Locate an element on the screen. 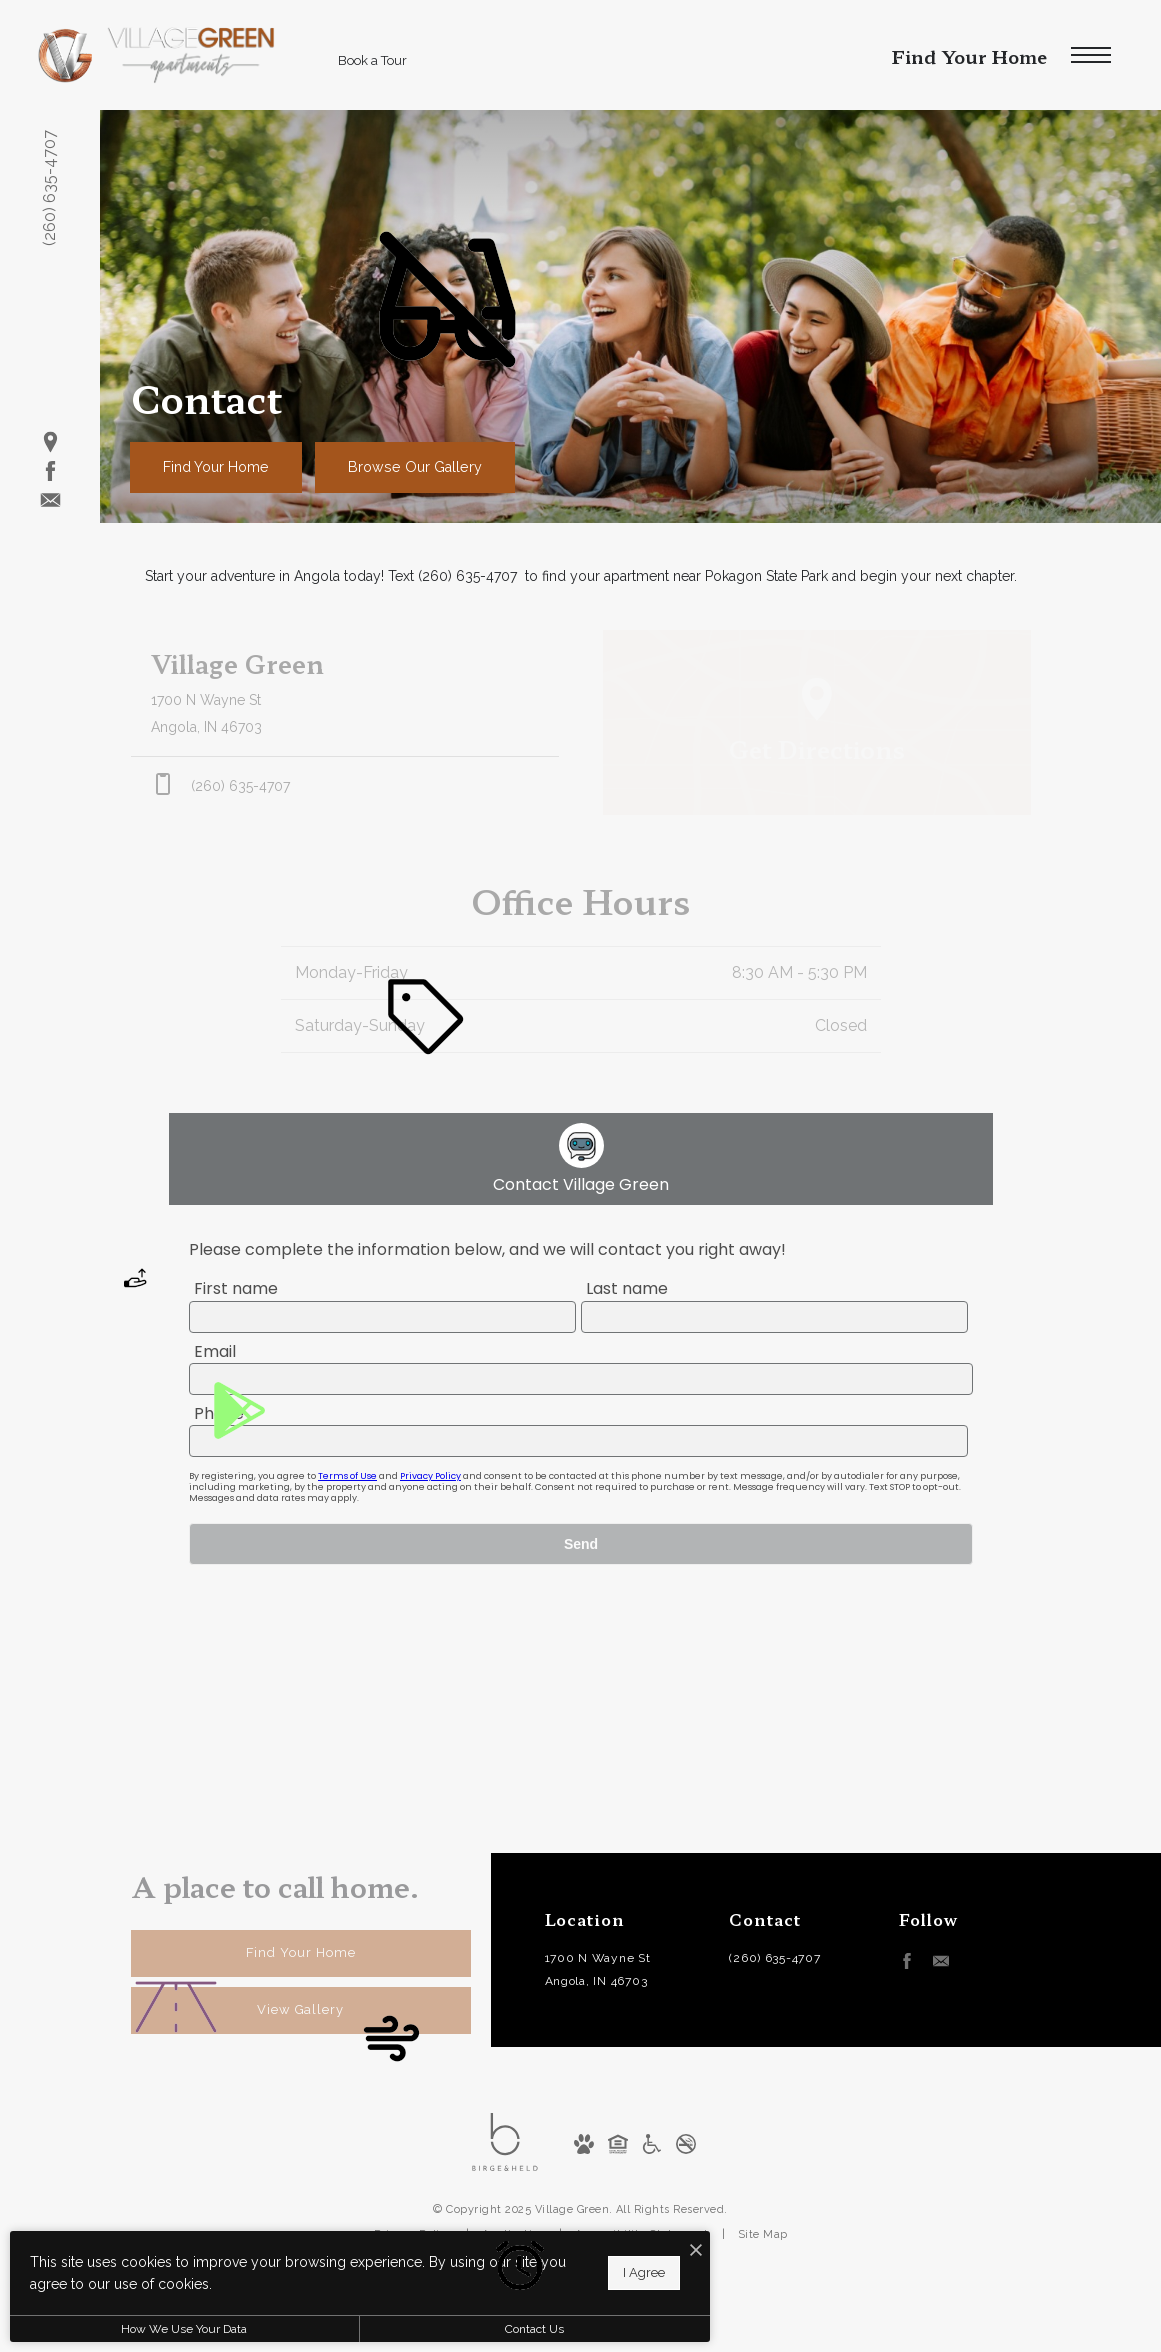 This screenshot has width=1161, height=2352. add or manage tags for organization is located at coordinates (421, 1012).